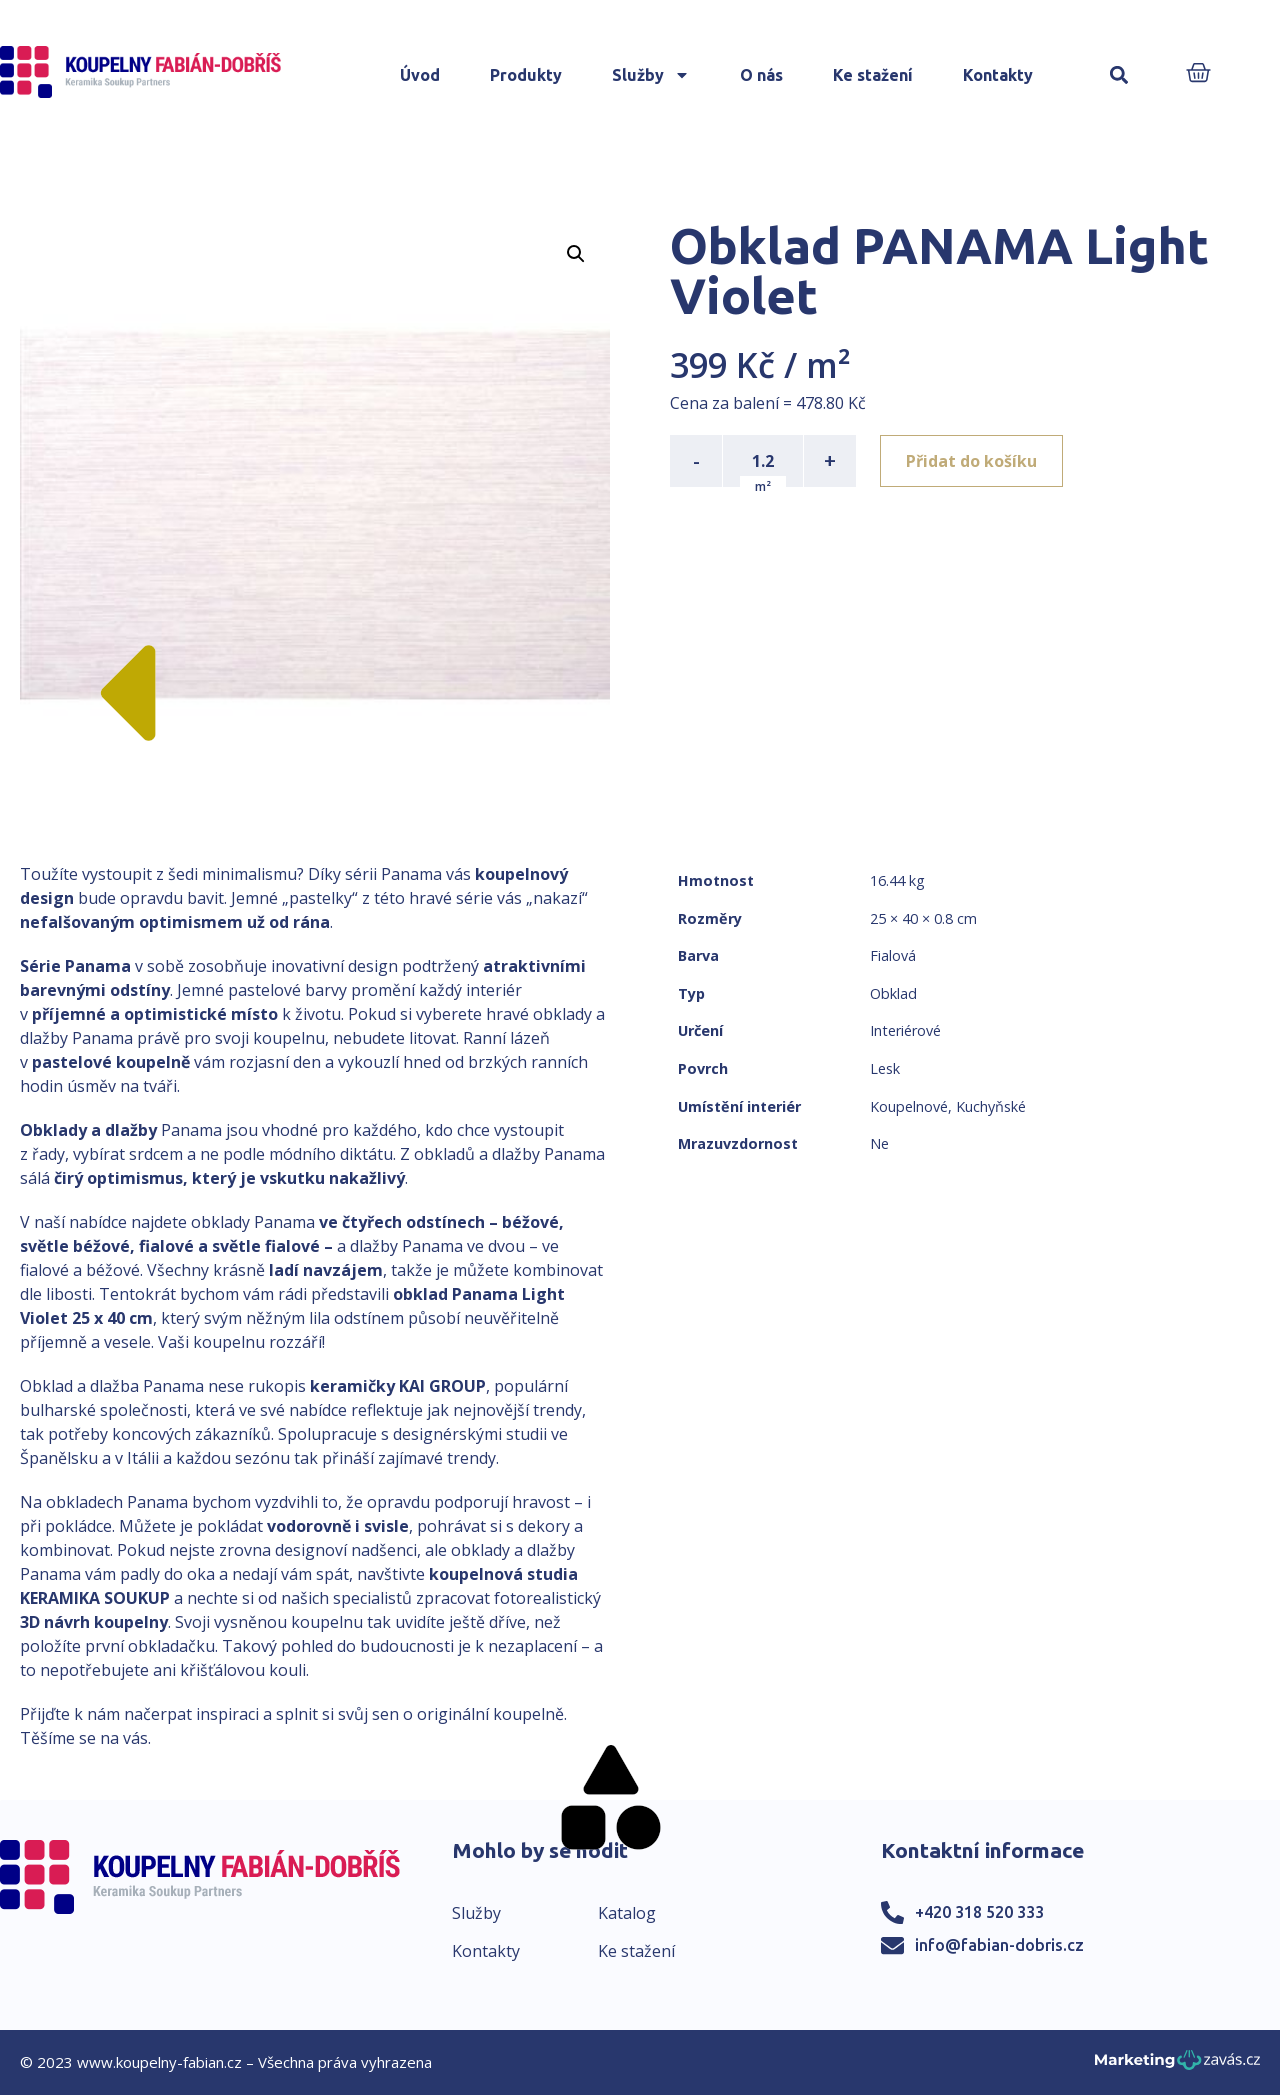 The width and height of the screenshot is (1280, 2095). I want to click on access shape tools or drawing options, so click(611, 1800).